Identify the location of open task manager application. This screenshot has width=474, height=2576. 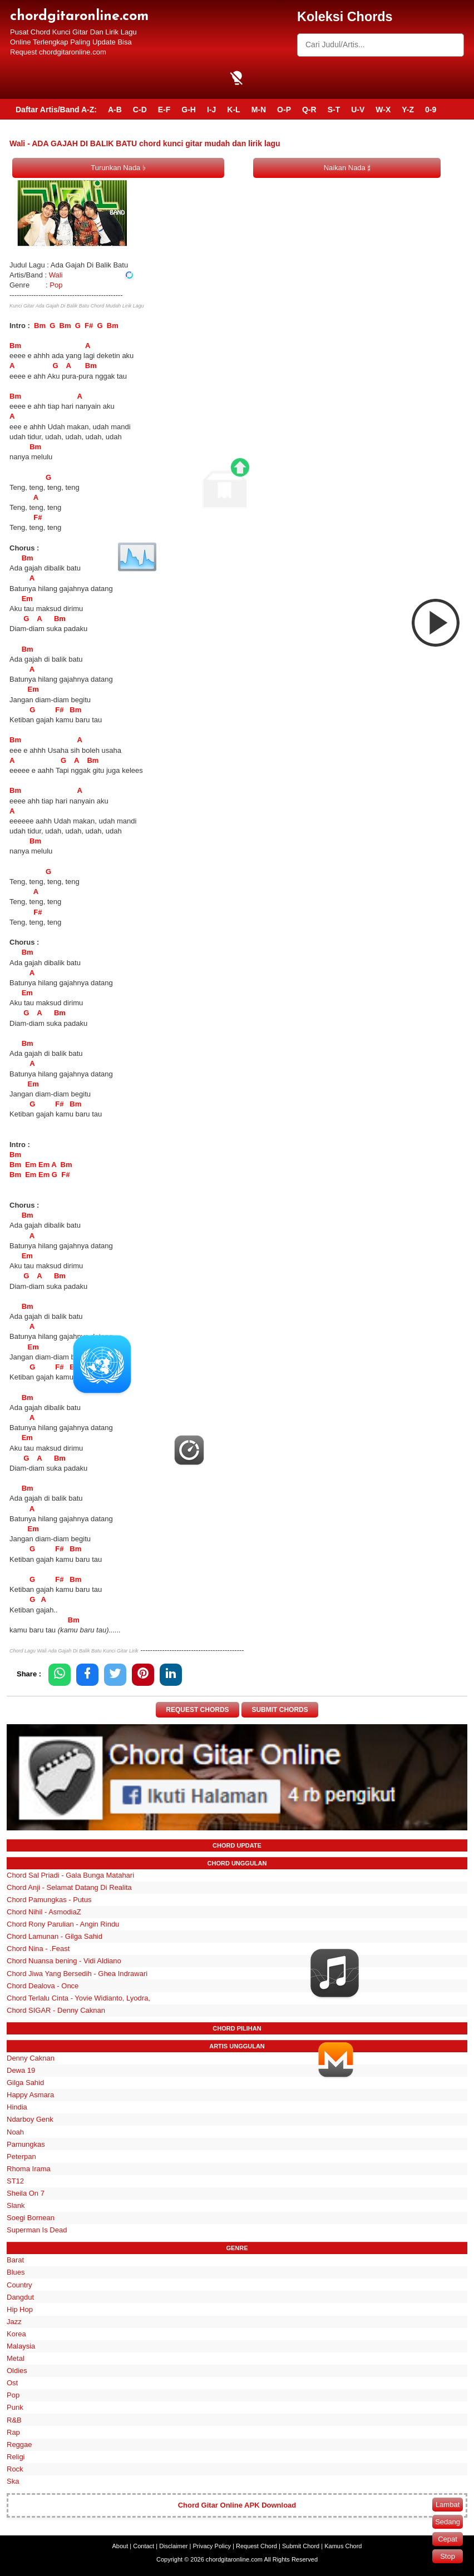
(137, 557).